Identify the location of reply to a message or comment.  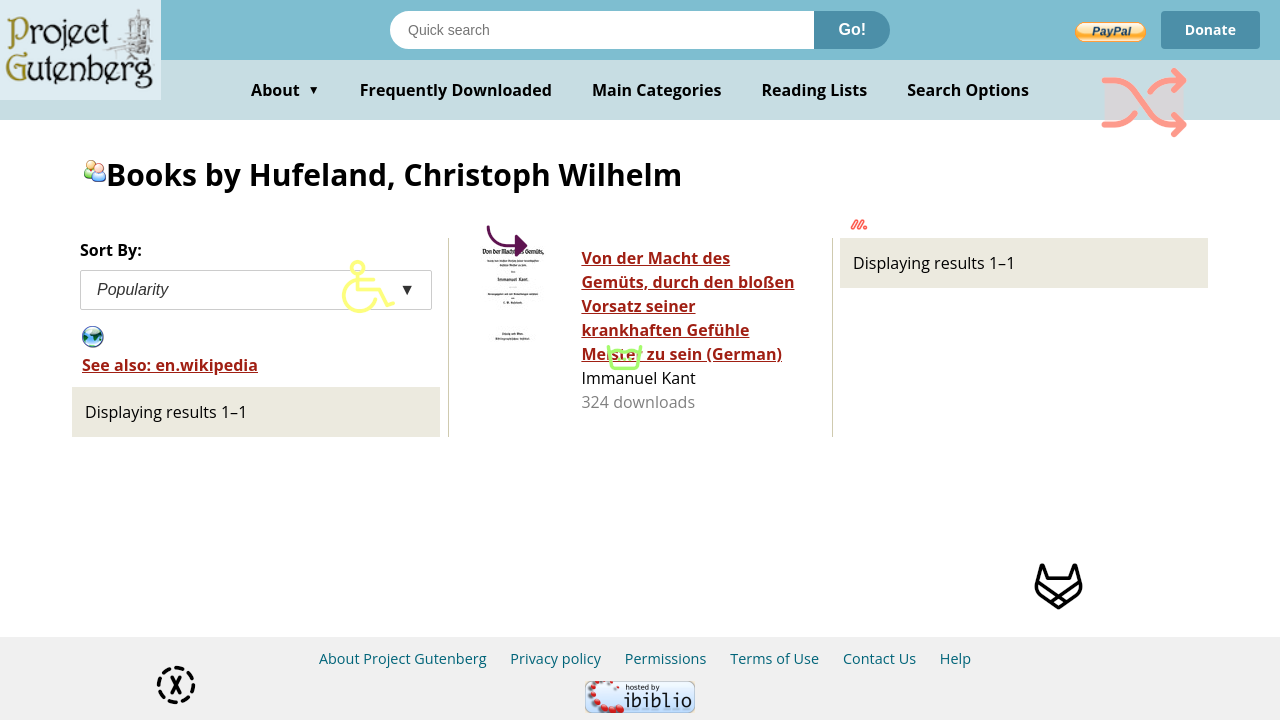
(507, 241).